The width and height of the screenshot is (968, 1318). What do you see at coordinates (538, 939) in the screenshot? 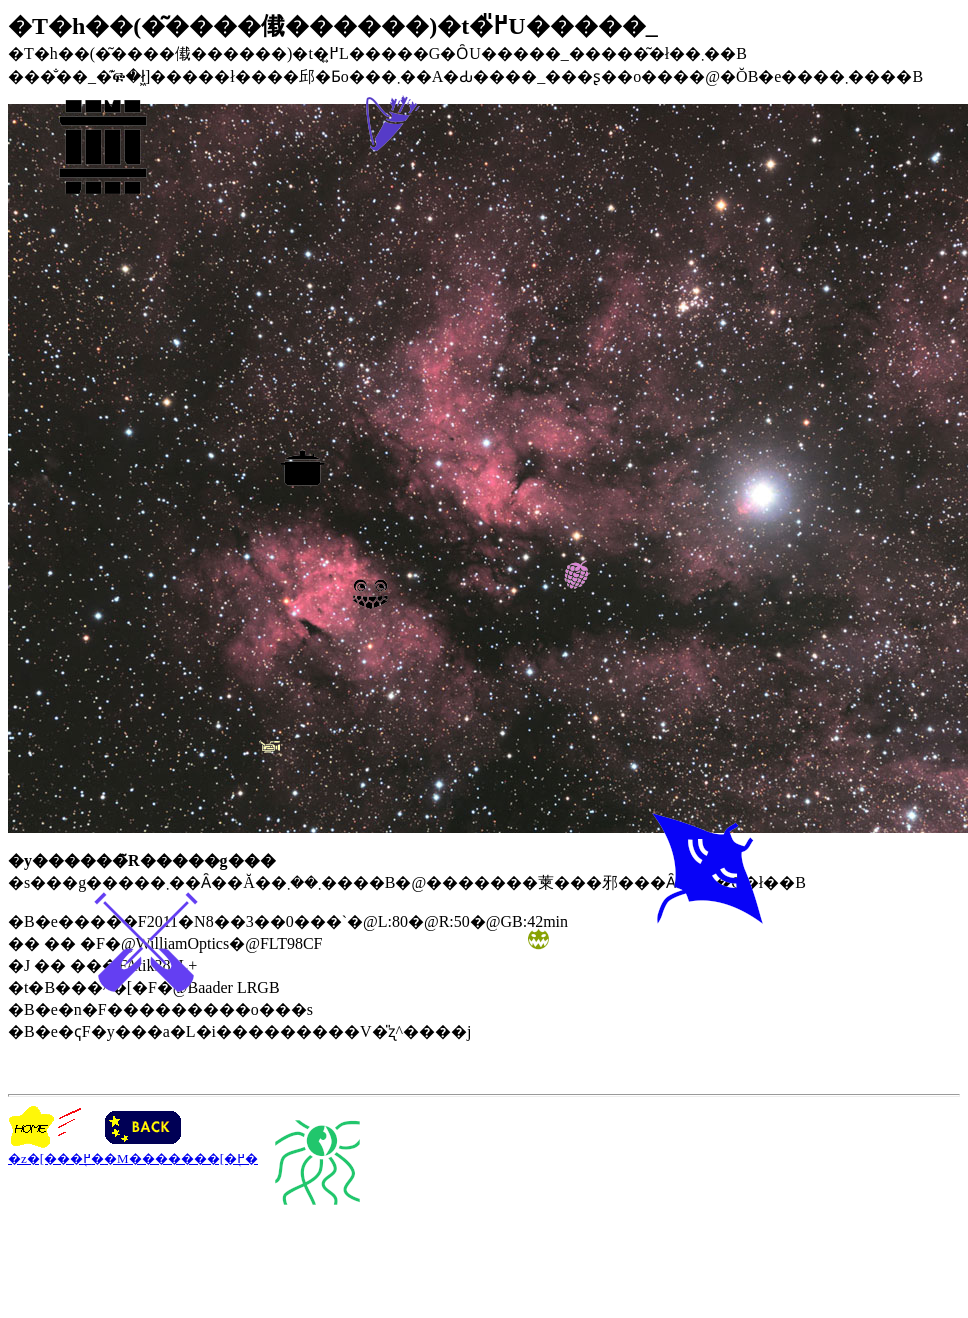
I see `access halloween or seasonal themed content` at bounding box center [538, 939].